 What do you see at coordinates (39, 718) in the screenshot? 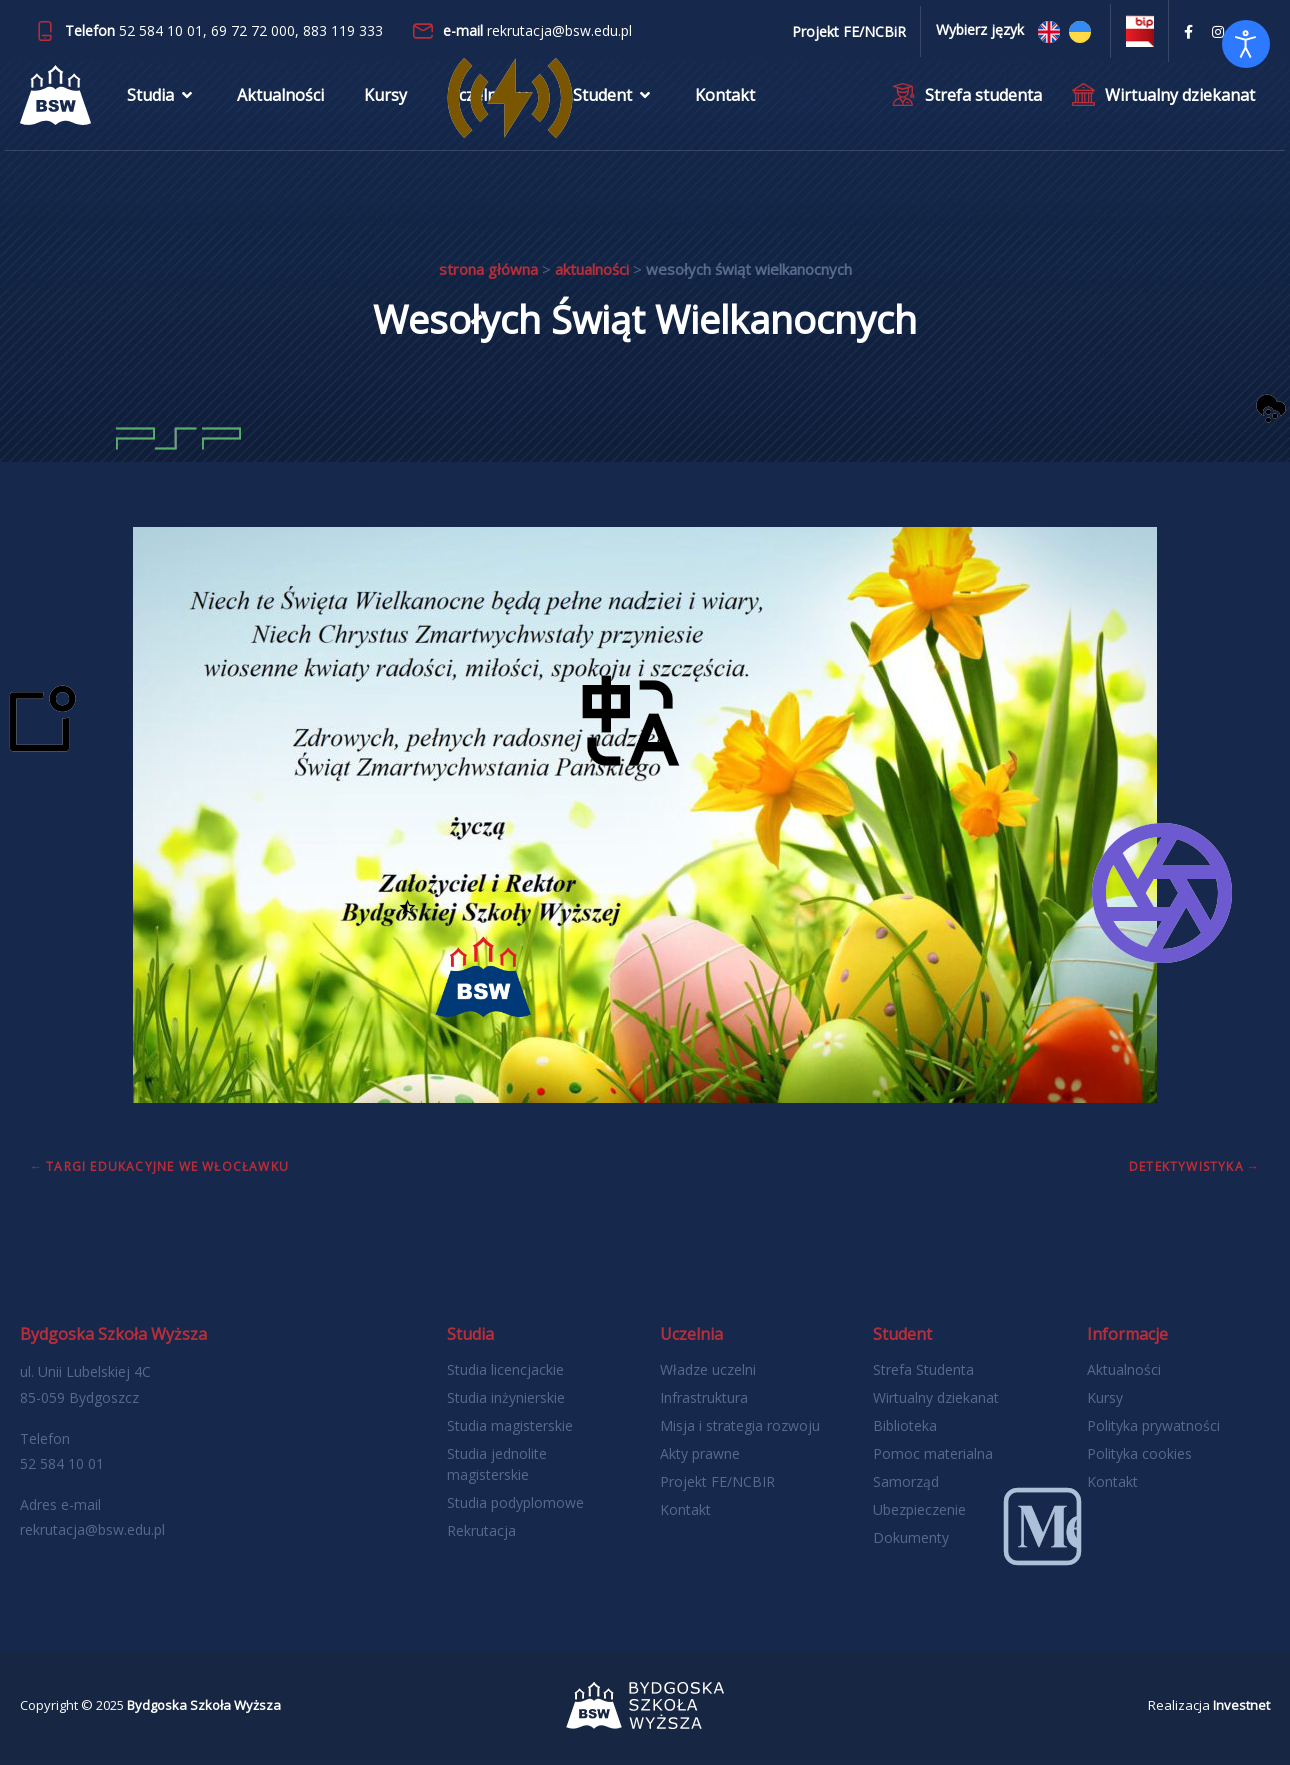
I see `indicates new notifications or alerts` at bounding box center [39, 718].